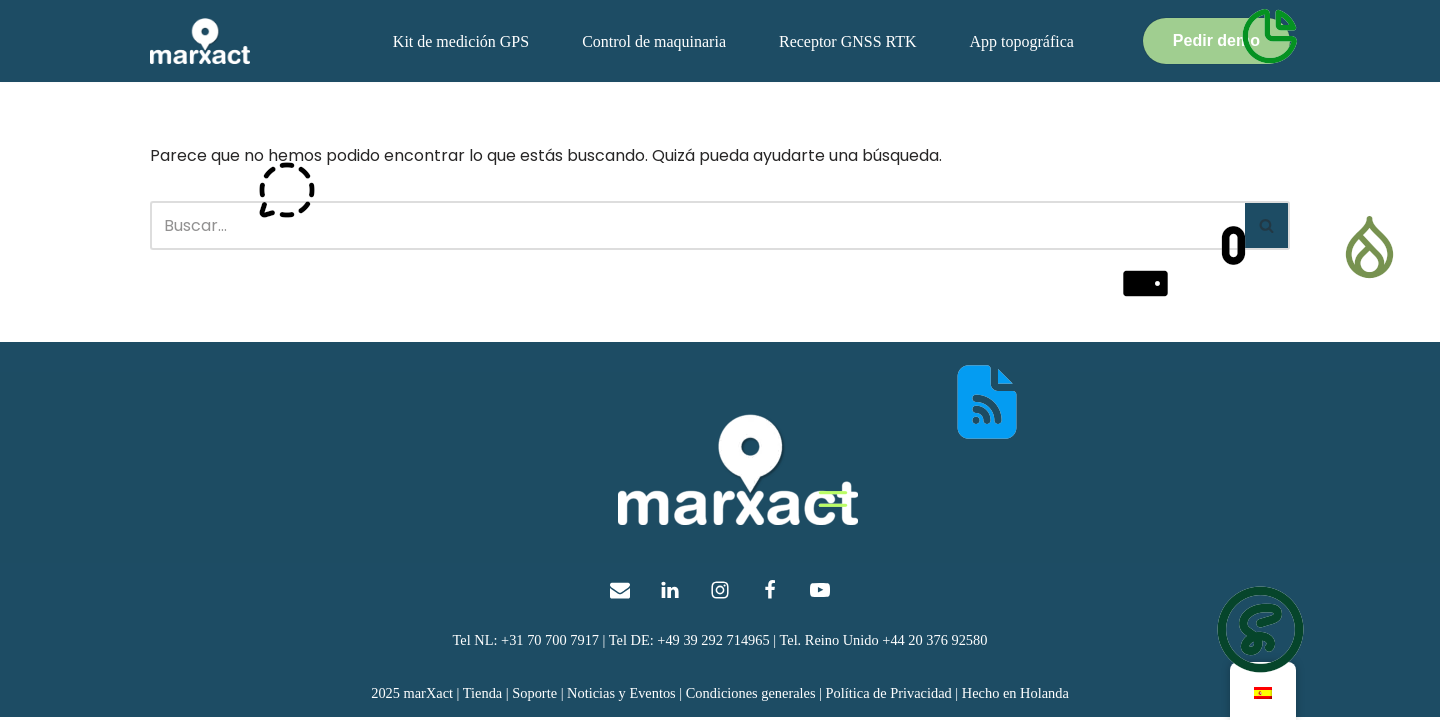 This screenshot has width=1440, height=720. What do you see at coordinates (833, 499) in the screenshot?
I see `open navigation menu` at bounding box center [833, 499].